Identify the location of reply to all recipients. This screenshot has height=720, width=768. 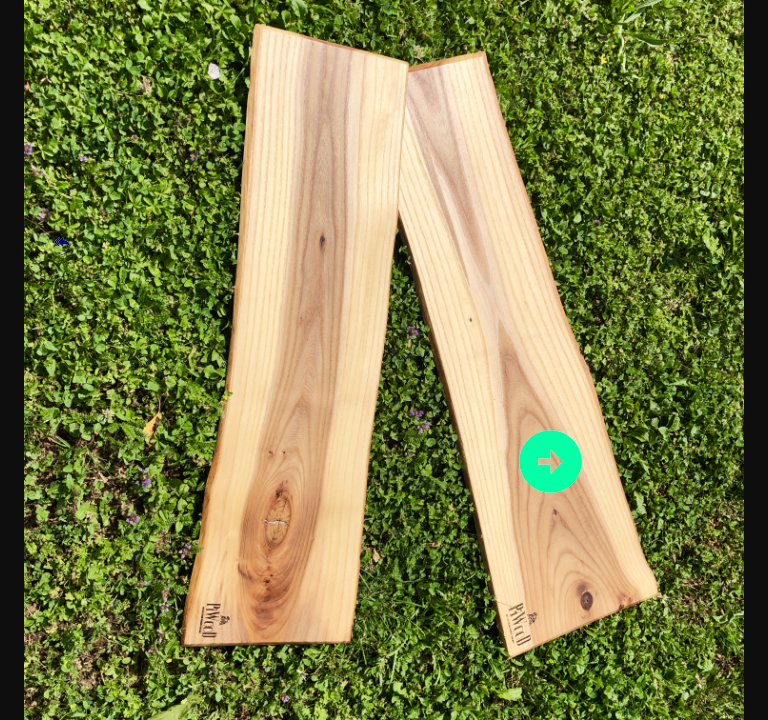
(62, 242).